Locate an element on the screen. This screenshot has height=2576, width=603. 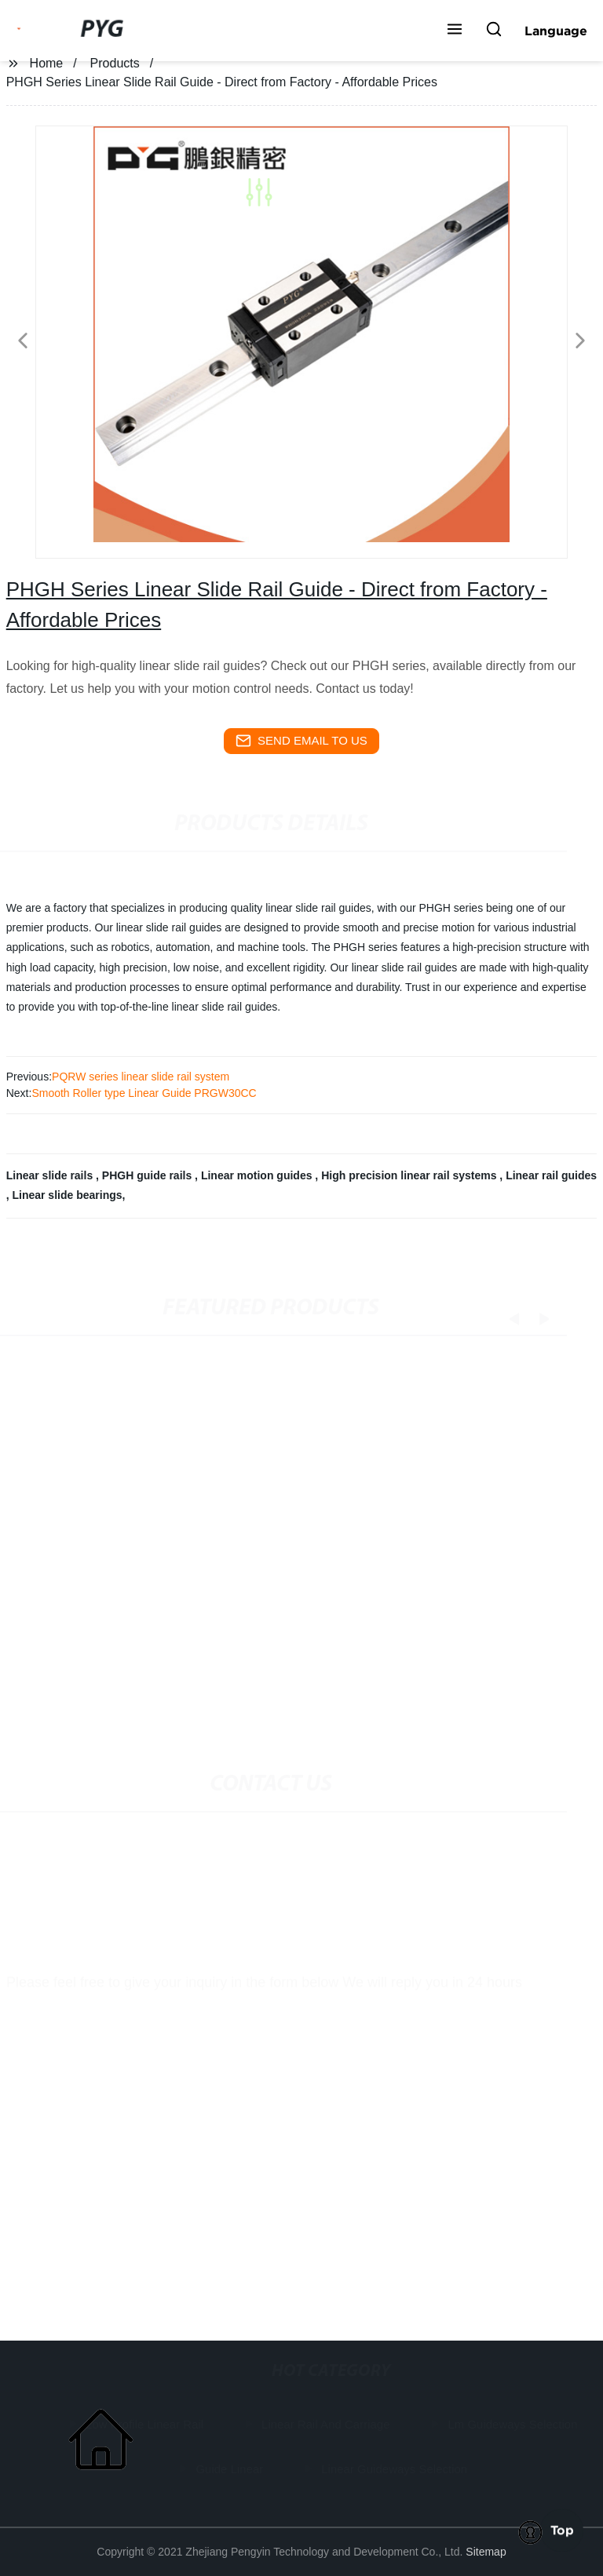
adjust settings or preferences is located at coordinates (259, 192).